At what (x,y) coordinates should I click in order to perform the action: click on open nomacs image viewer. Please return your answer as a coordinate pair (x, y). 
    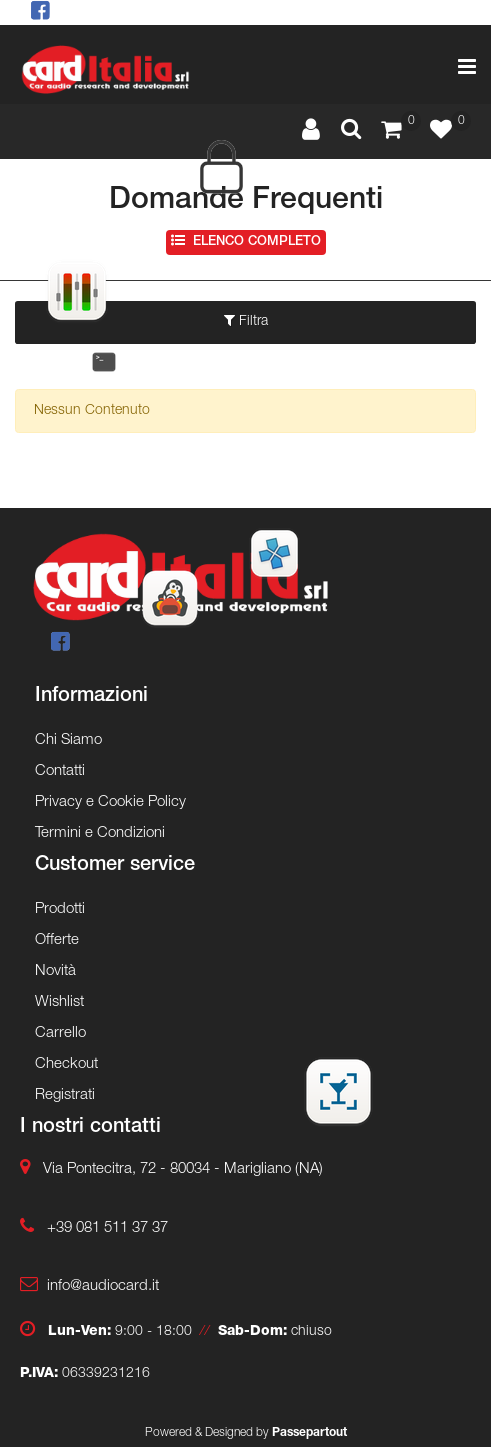
    Looking at the image, I should click on (338, 1091).